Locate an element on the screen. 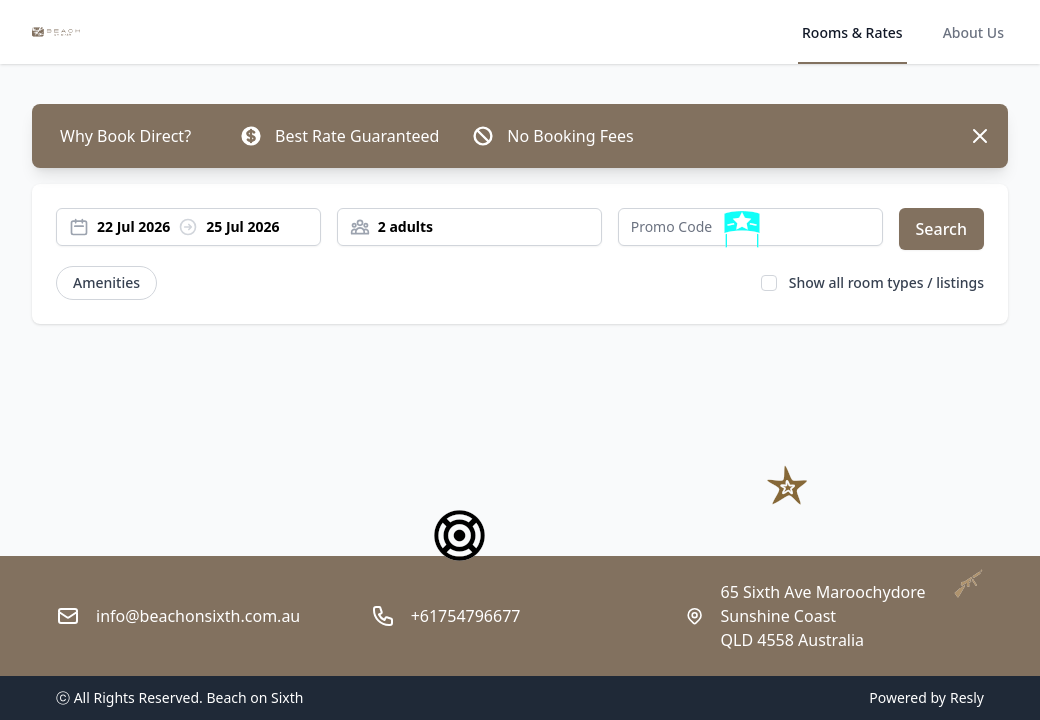  view featured or starred content is located at coordinates (742, 229).